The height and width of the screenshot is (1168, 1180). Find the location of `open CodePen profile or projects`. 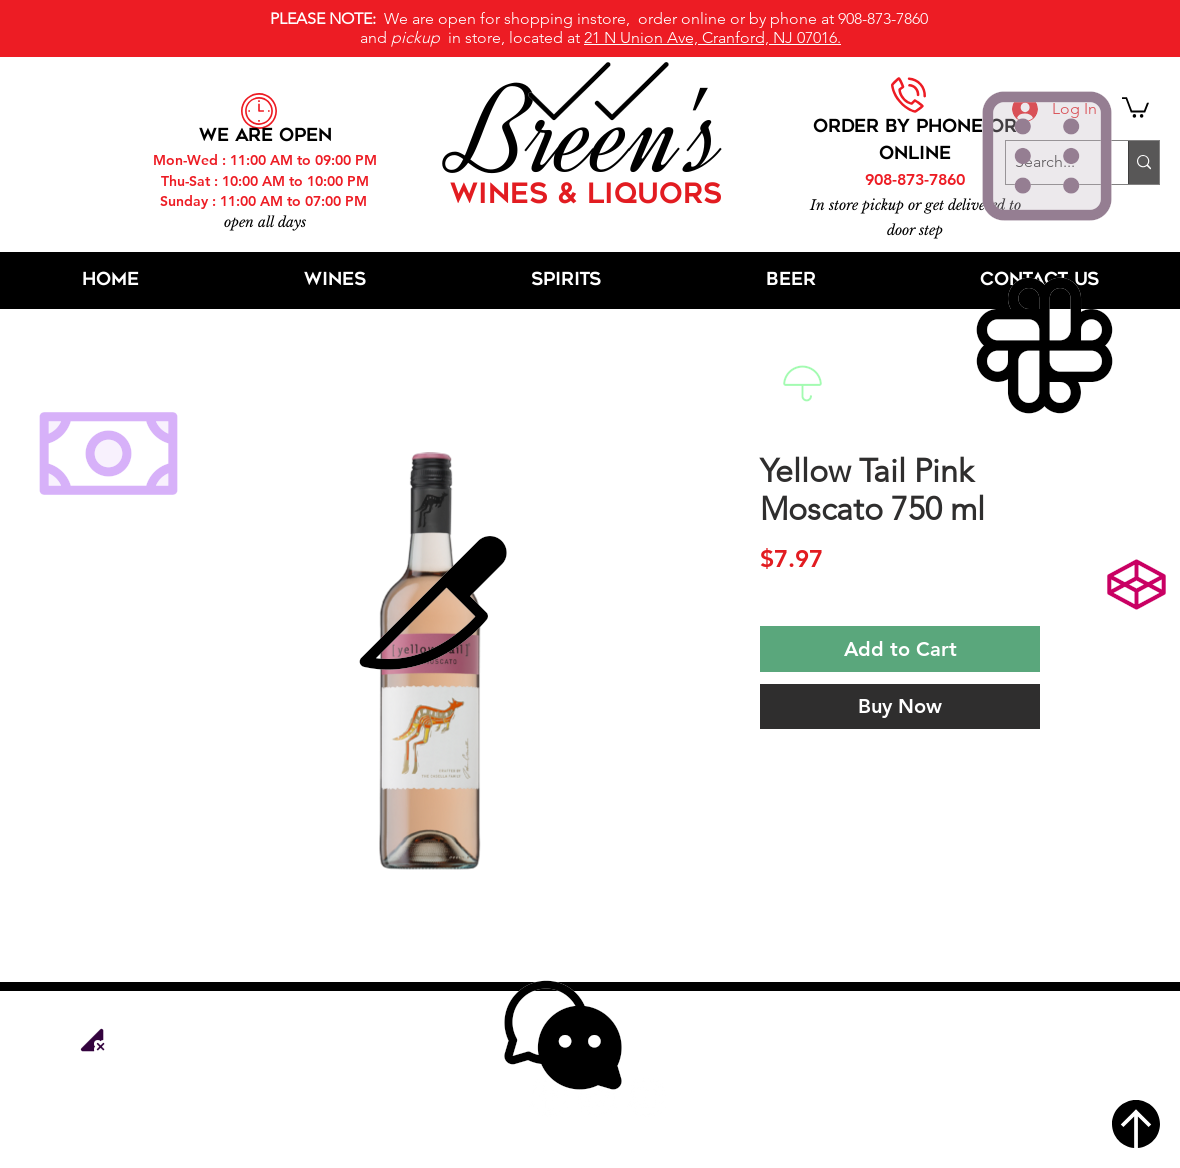

open CodePen profile or projects is located at coordinates (1136, 584).